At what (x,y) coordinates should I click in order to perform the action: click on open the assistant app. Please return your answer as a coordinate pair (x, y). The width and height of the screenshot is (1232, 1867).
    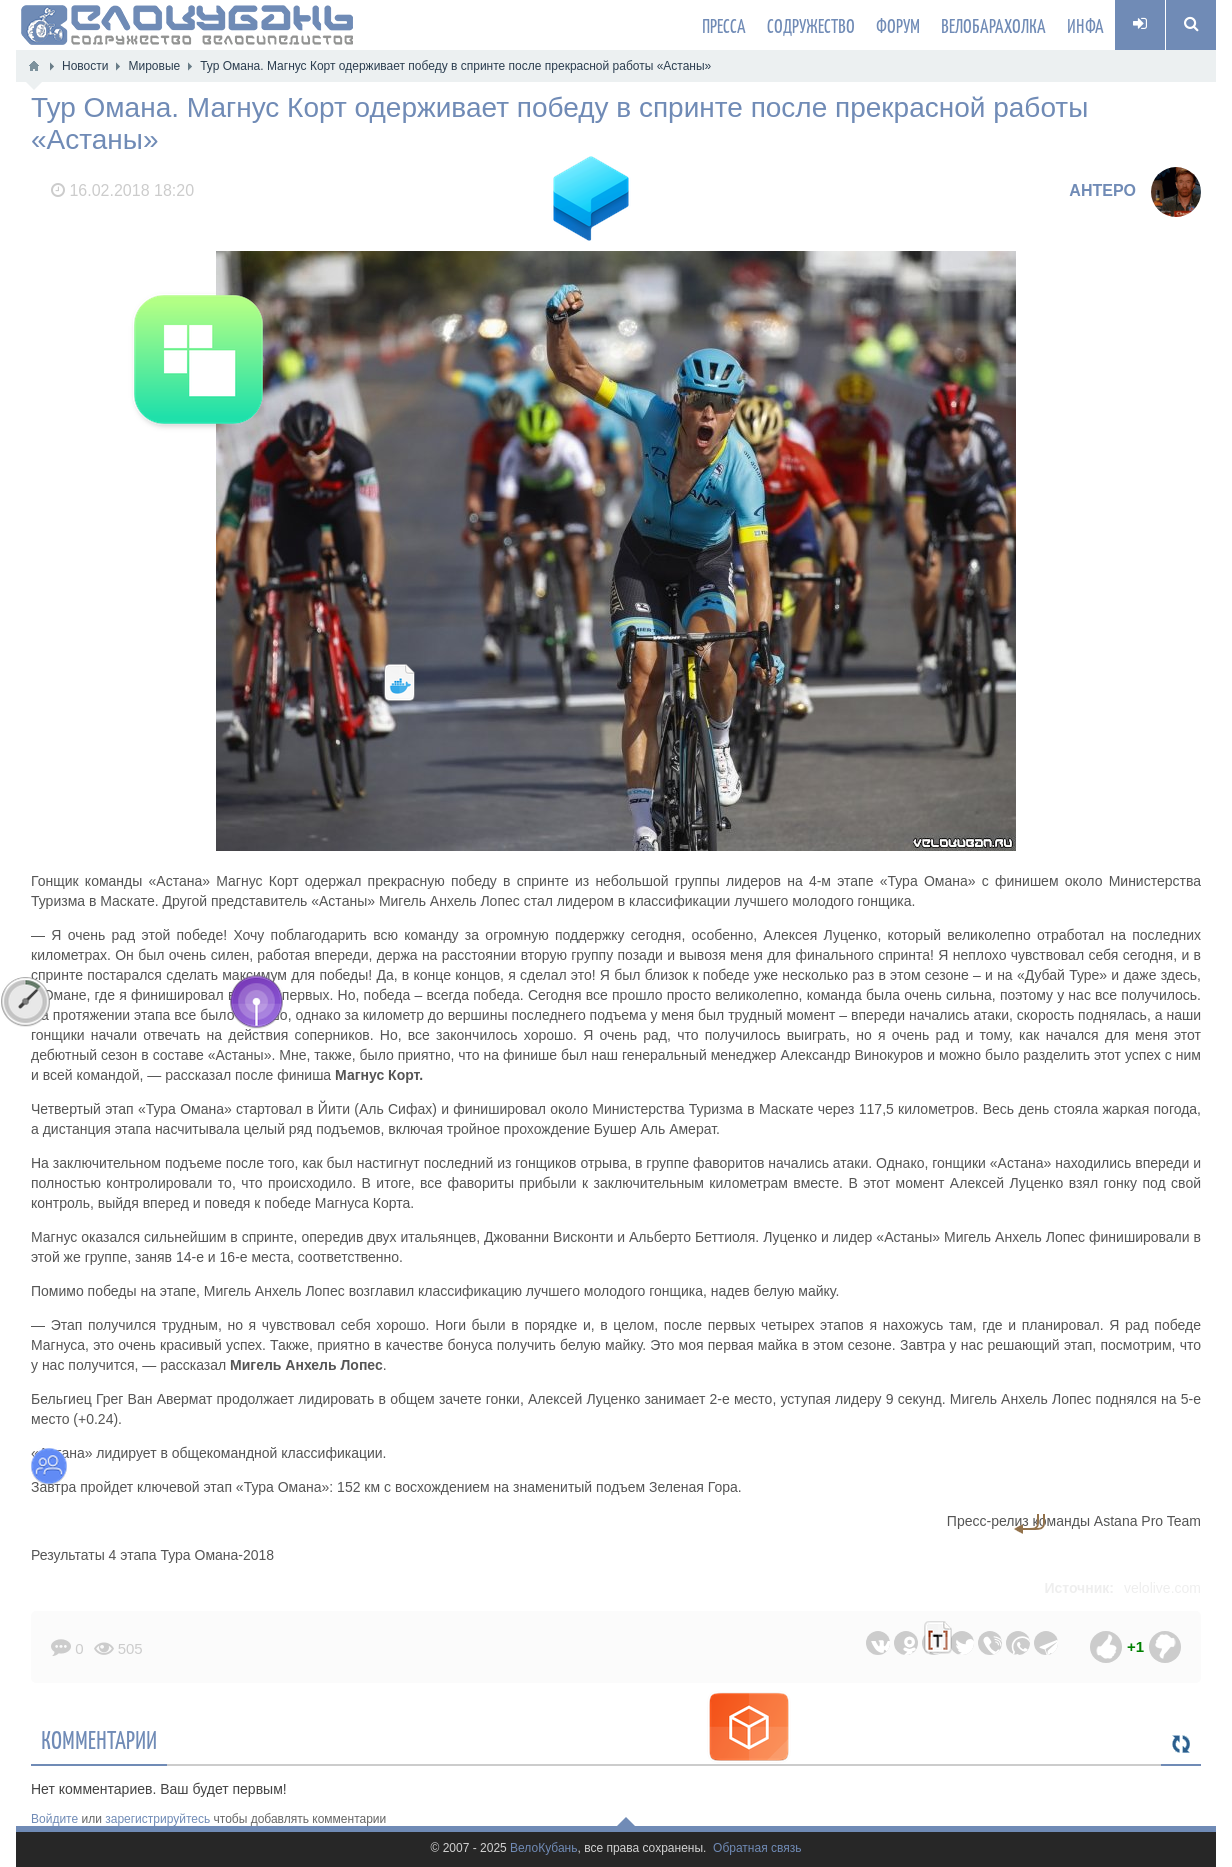
    Looking at the image, I should click on (591, 199).